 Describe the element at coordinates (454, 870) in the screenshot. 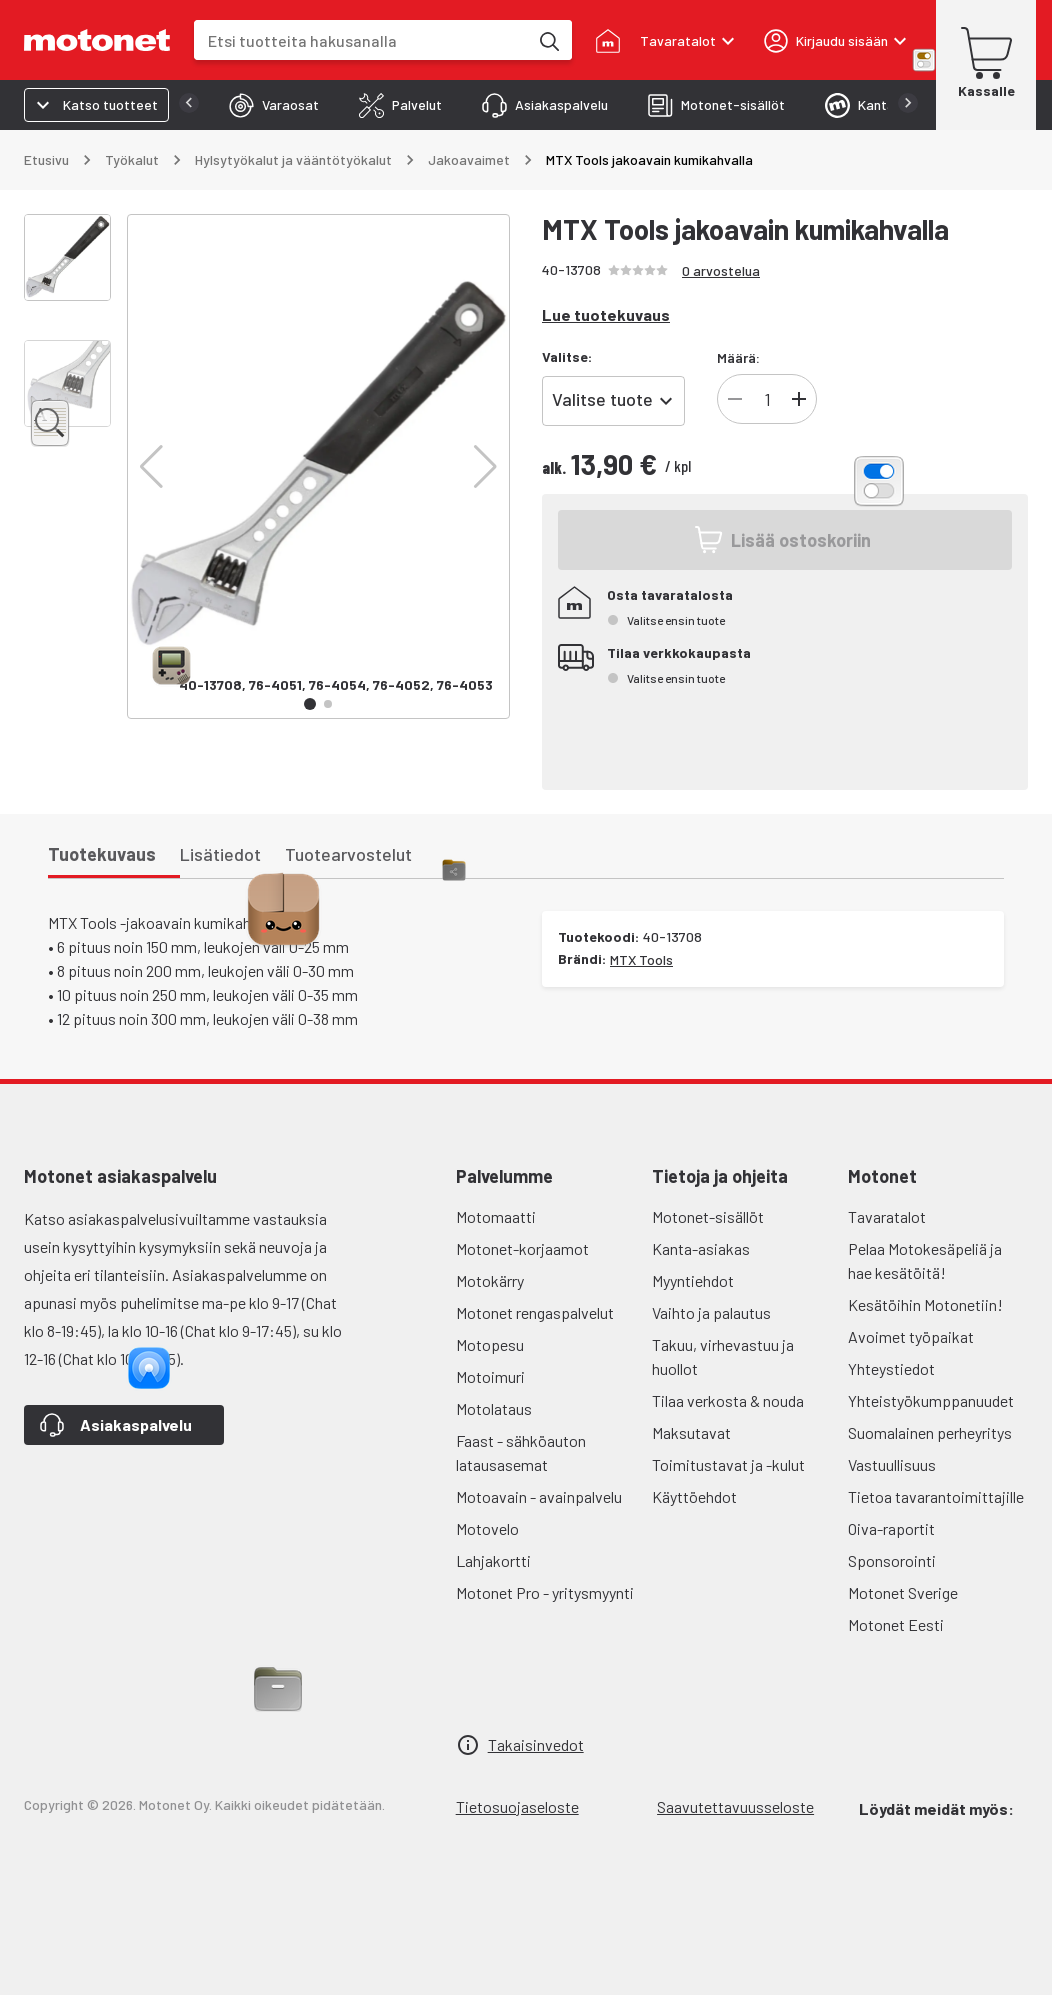

I see `access your public shared folder` at that location.